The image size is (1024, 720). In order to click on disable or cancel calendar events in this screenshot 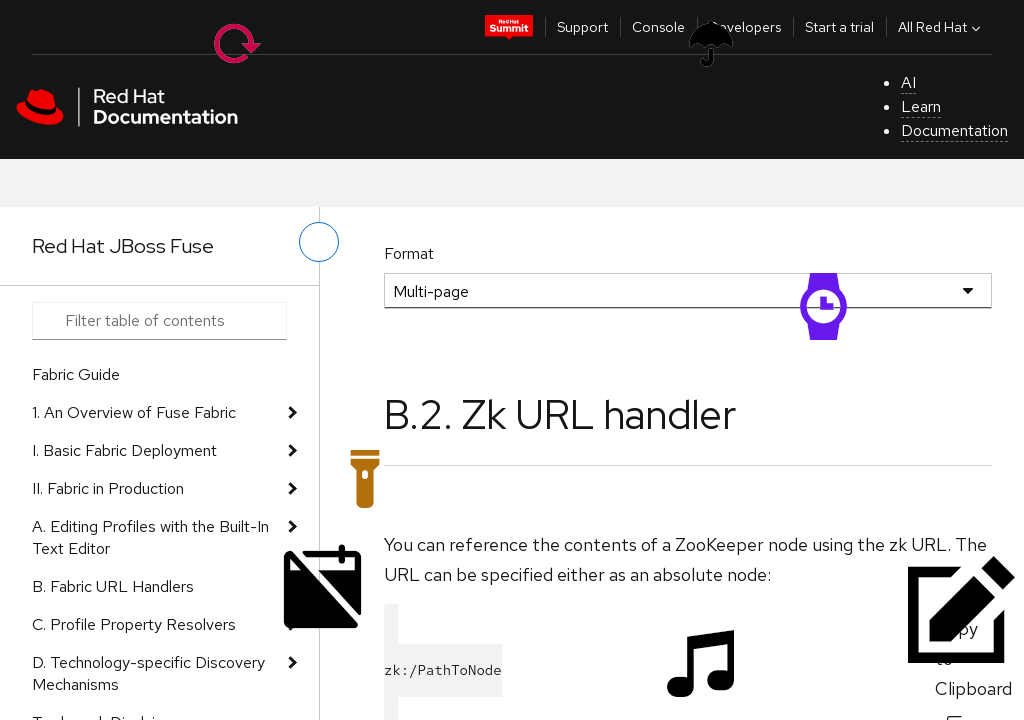, I will do `click(322, 589)`.